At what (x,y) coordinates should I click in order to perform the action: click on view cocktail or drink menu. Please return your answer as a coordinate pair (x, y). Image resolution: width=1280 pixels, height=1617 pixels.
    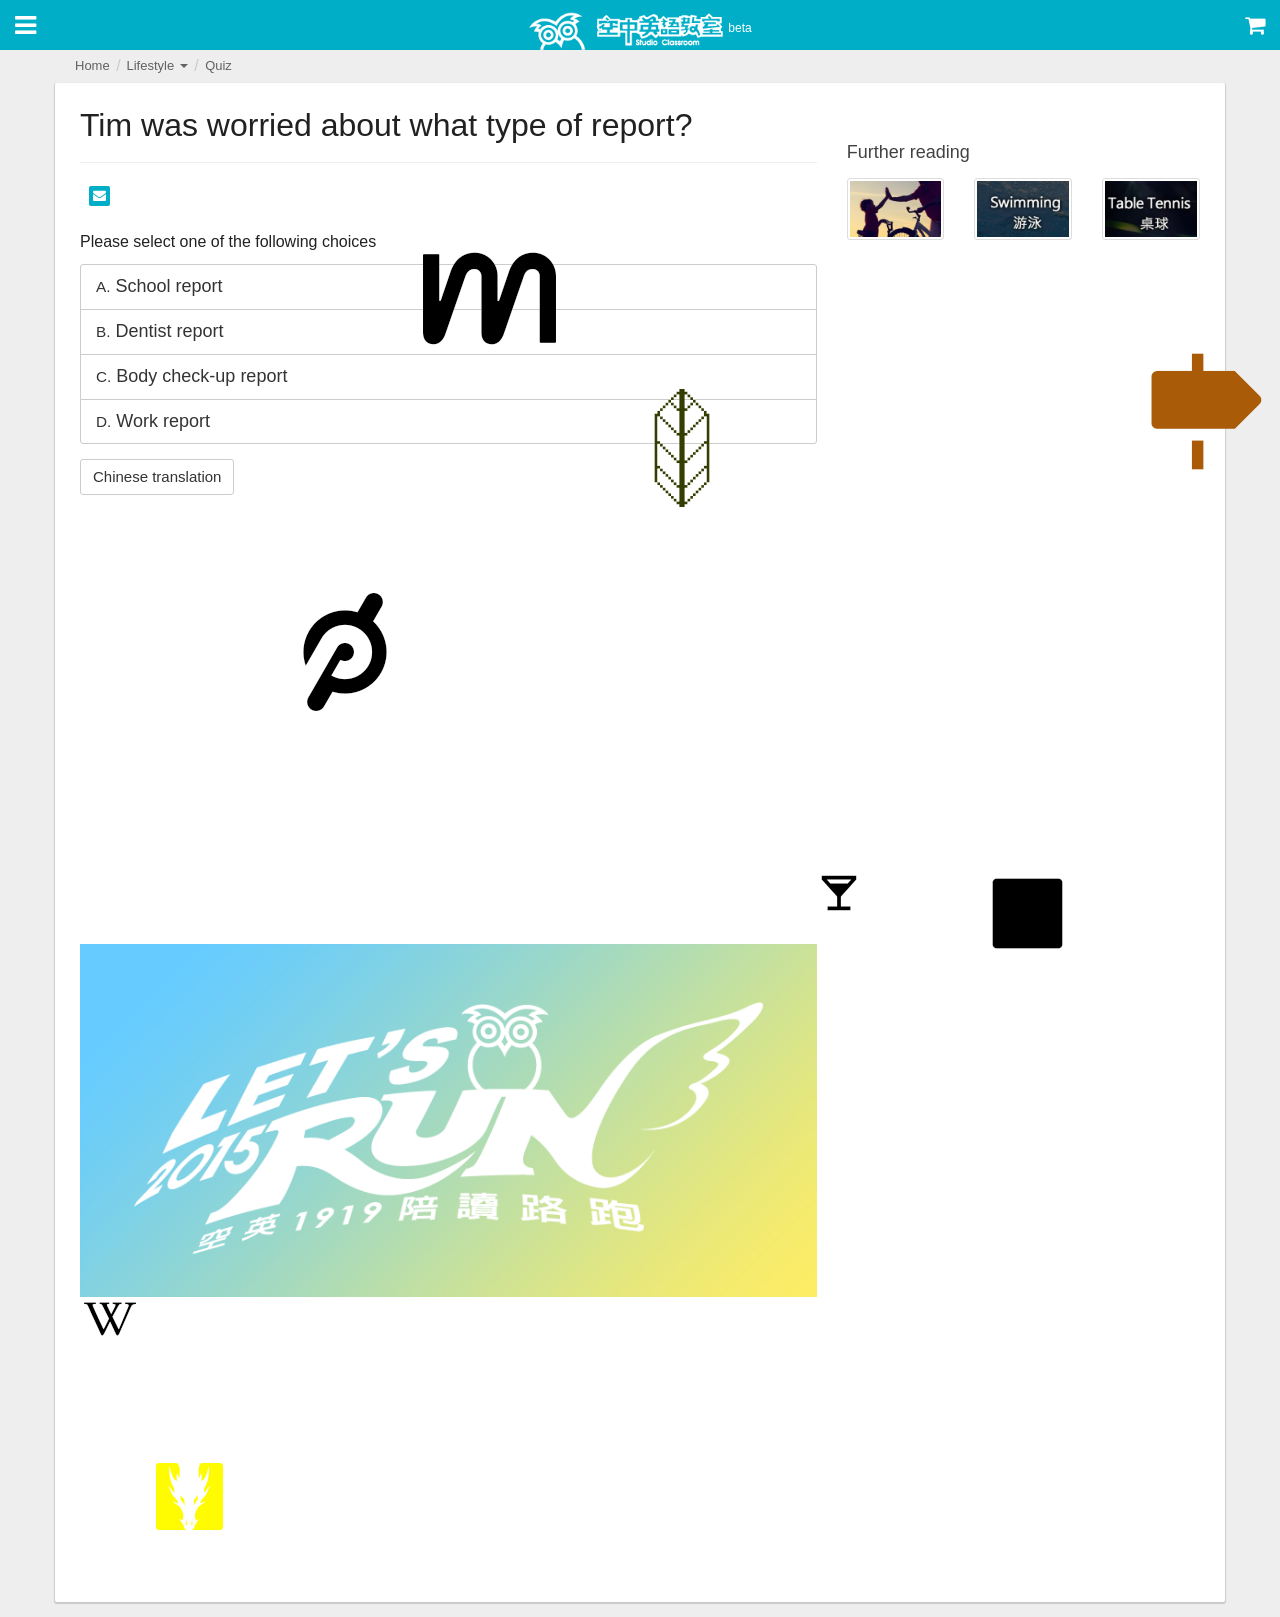
    Looking at the image, I should click on (839, 893).